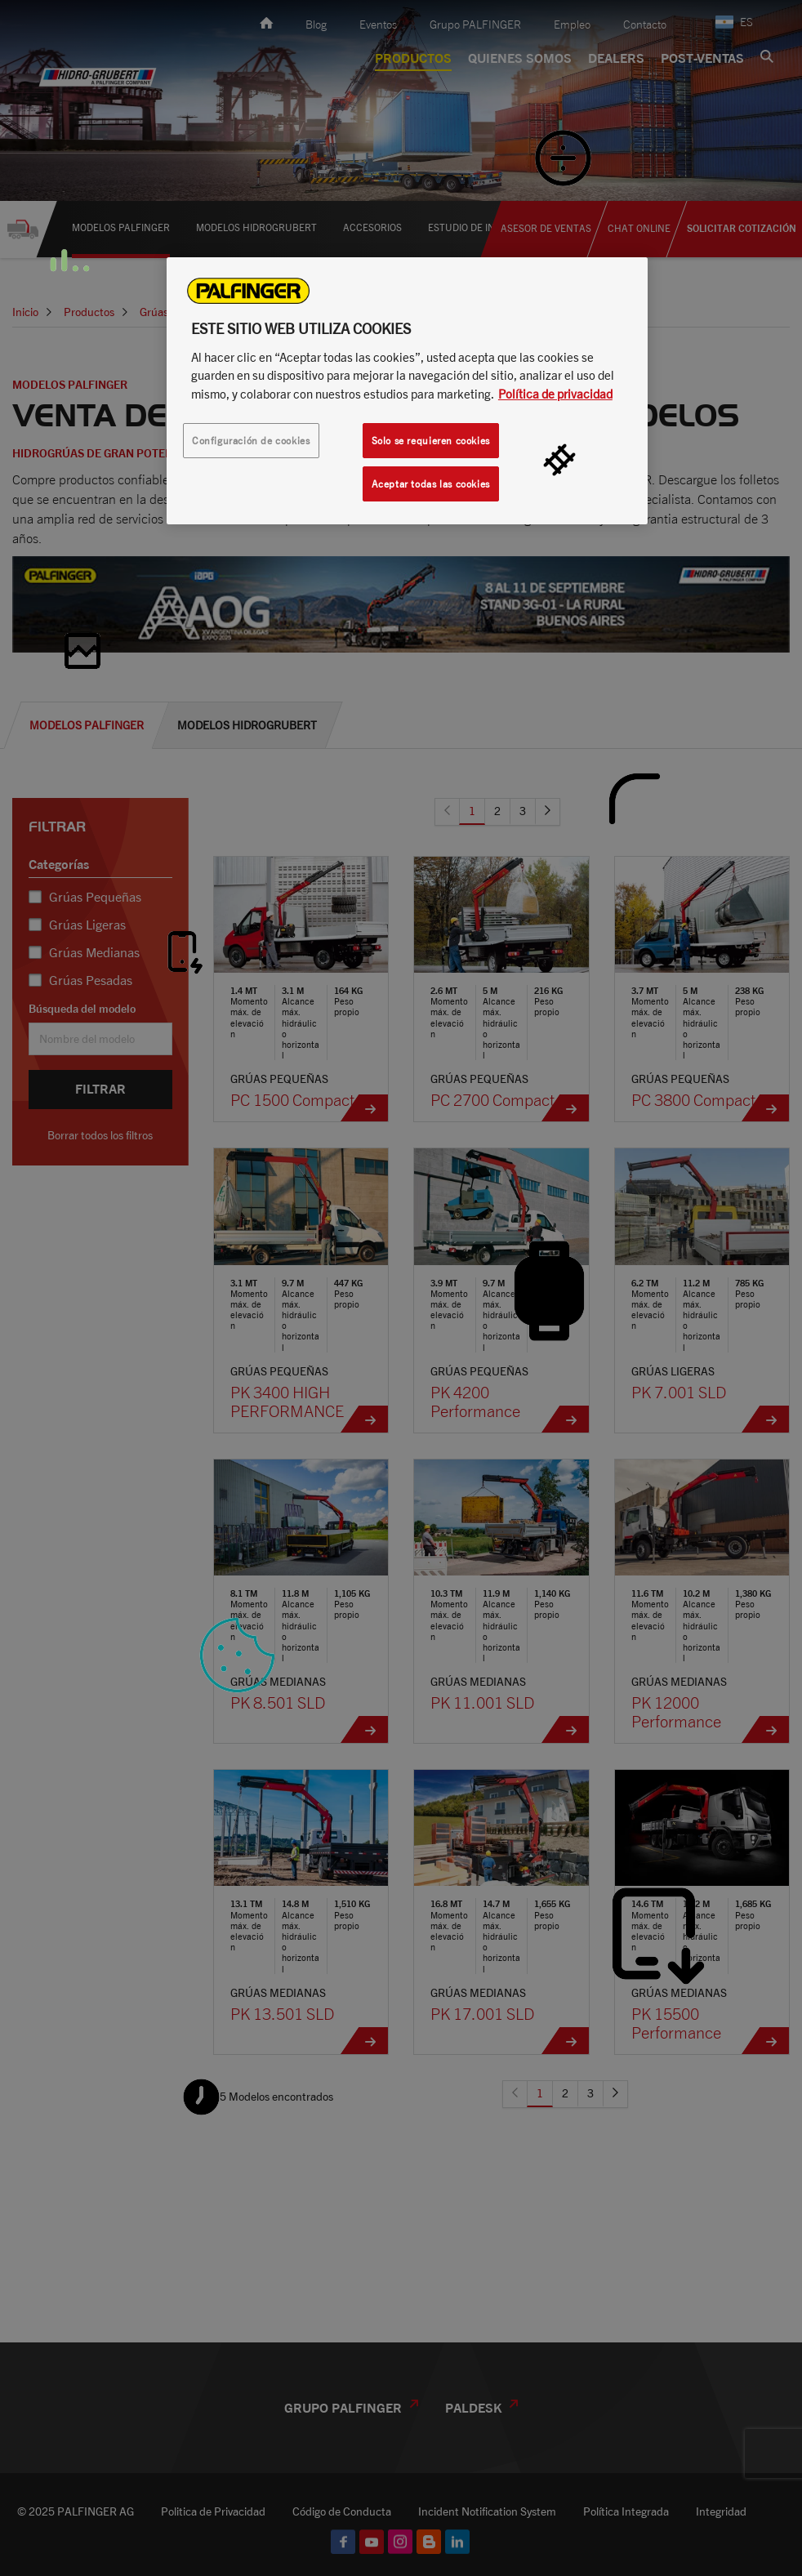  Describe the element at coordinates (201, 2097) in the screenshot. I see `indicates the current time is 7 o'clock` at that location.